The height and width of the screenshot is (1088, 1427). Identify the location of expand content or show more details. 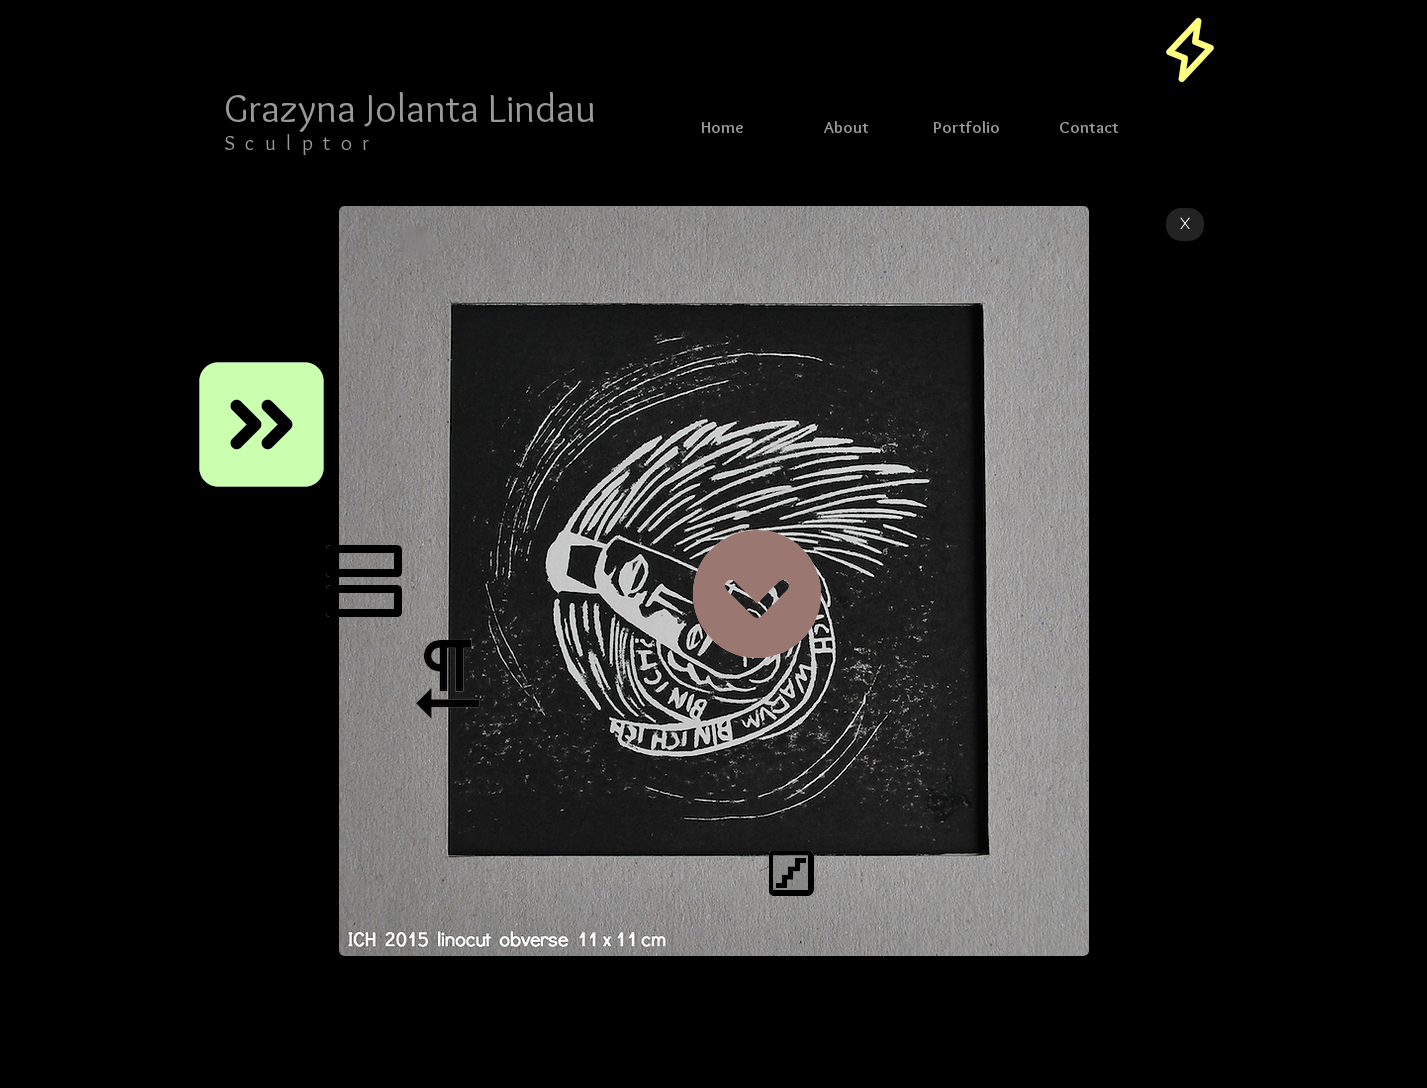
(757, 594).